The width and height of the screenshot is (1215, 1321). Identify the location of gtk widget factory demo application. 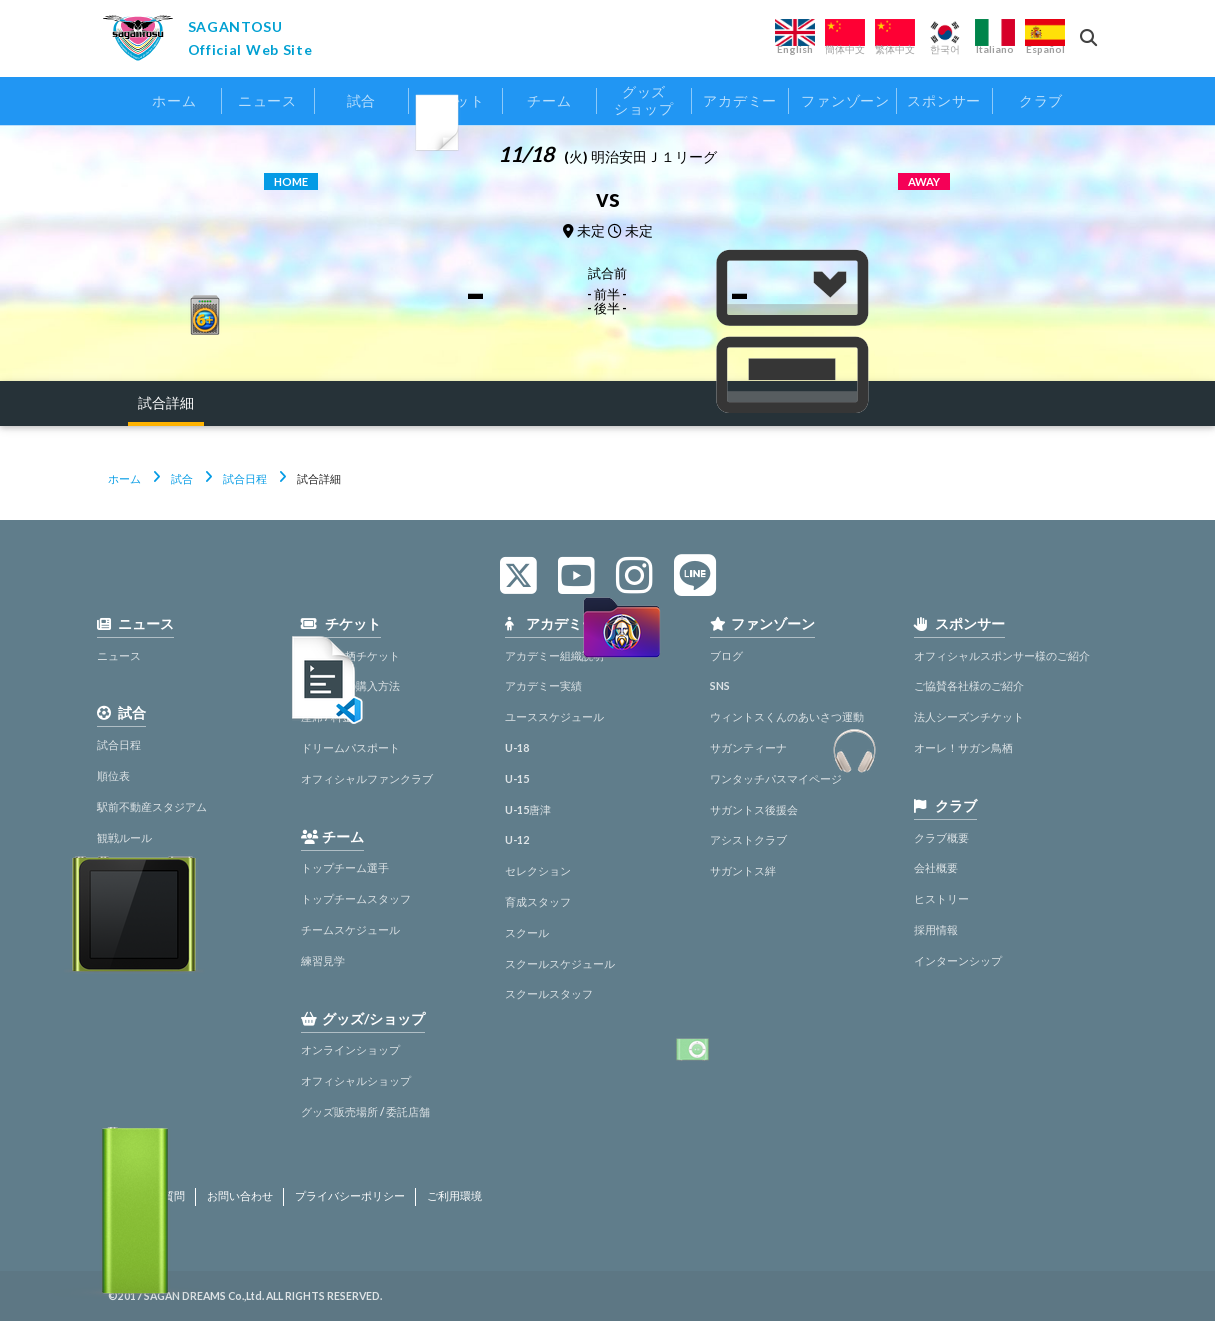
(792, 326).